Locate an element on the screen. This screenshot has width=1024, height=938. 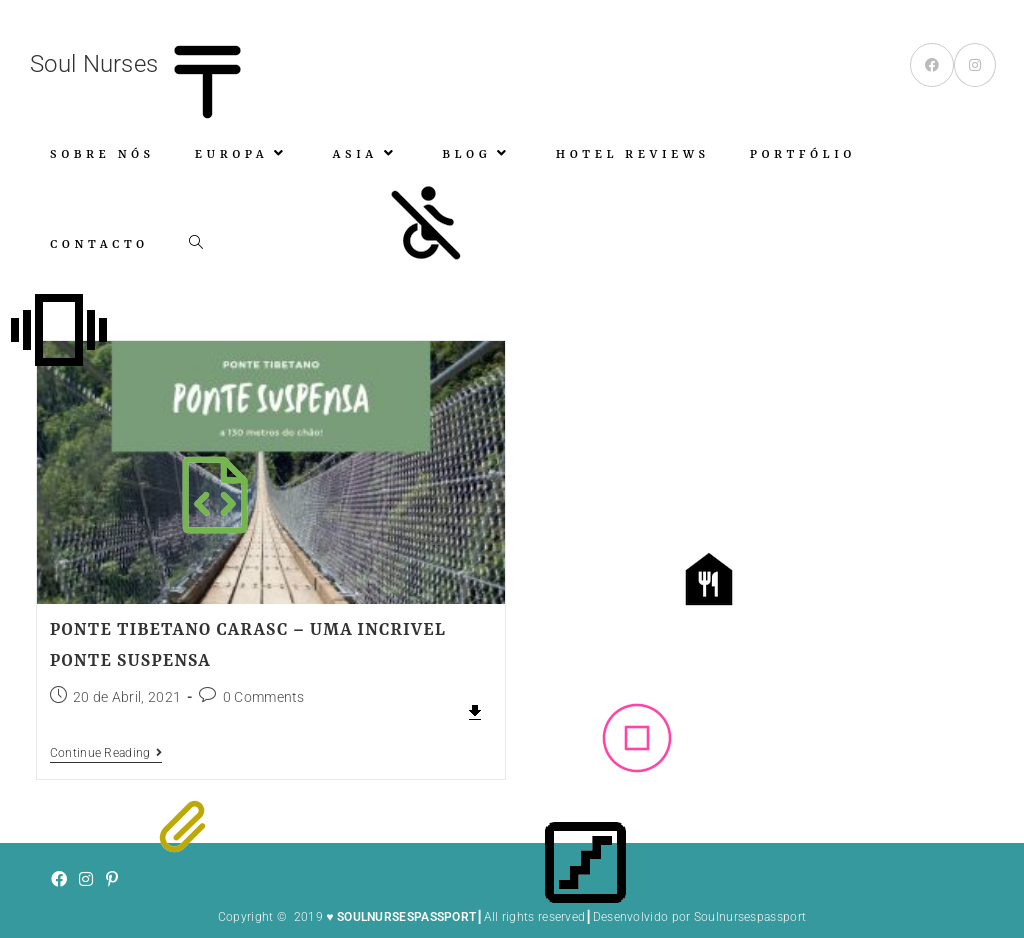
attach a file to your message is located at coordinates (184, 826).